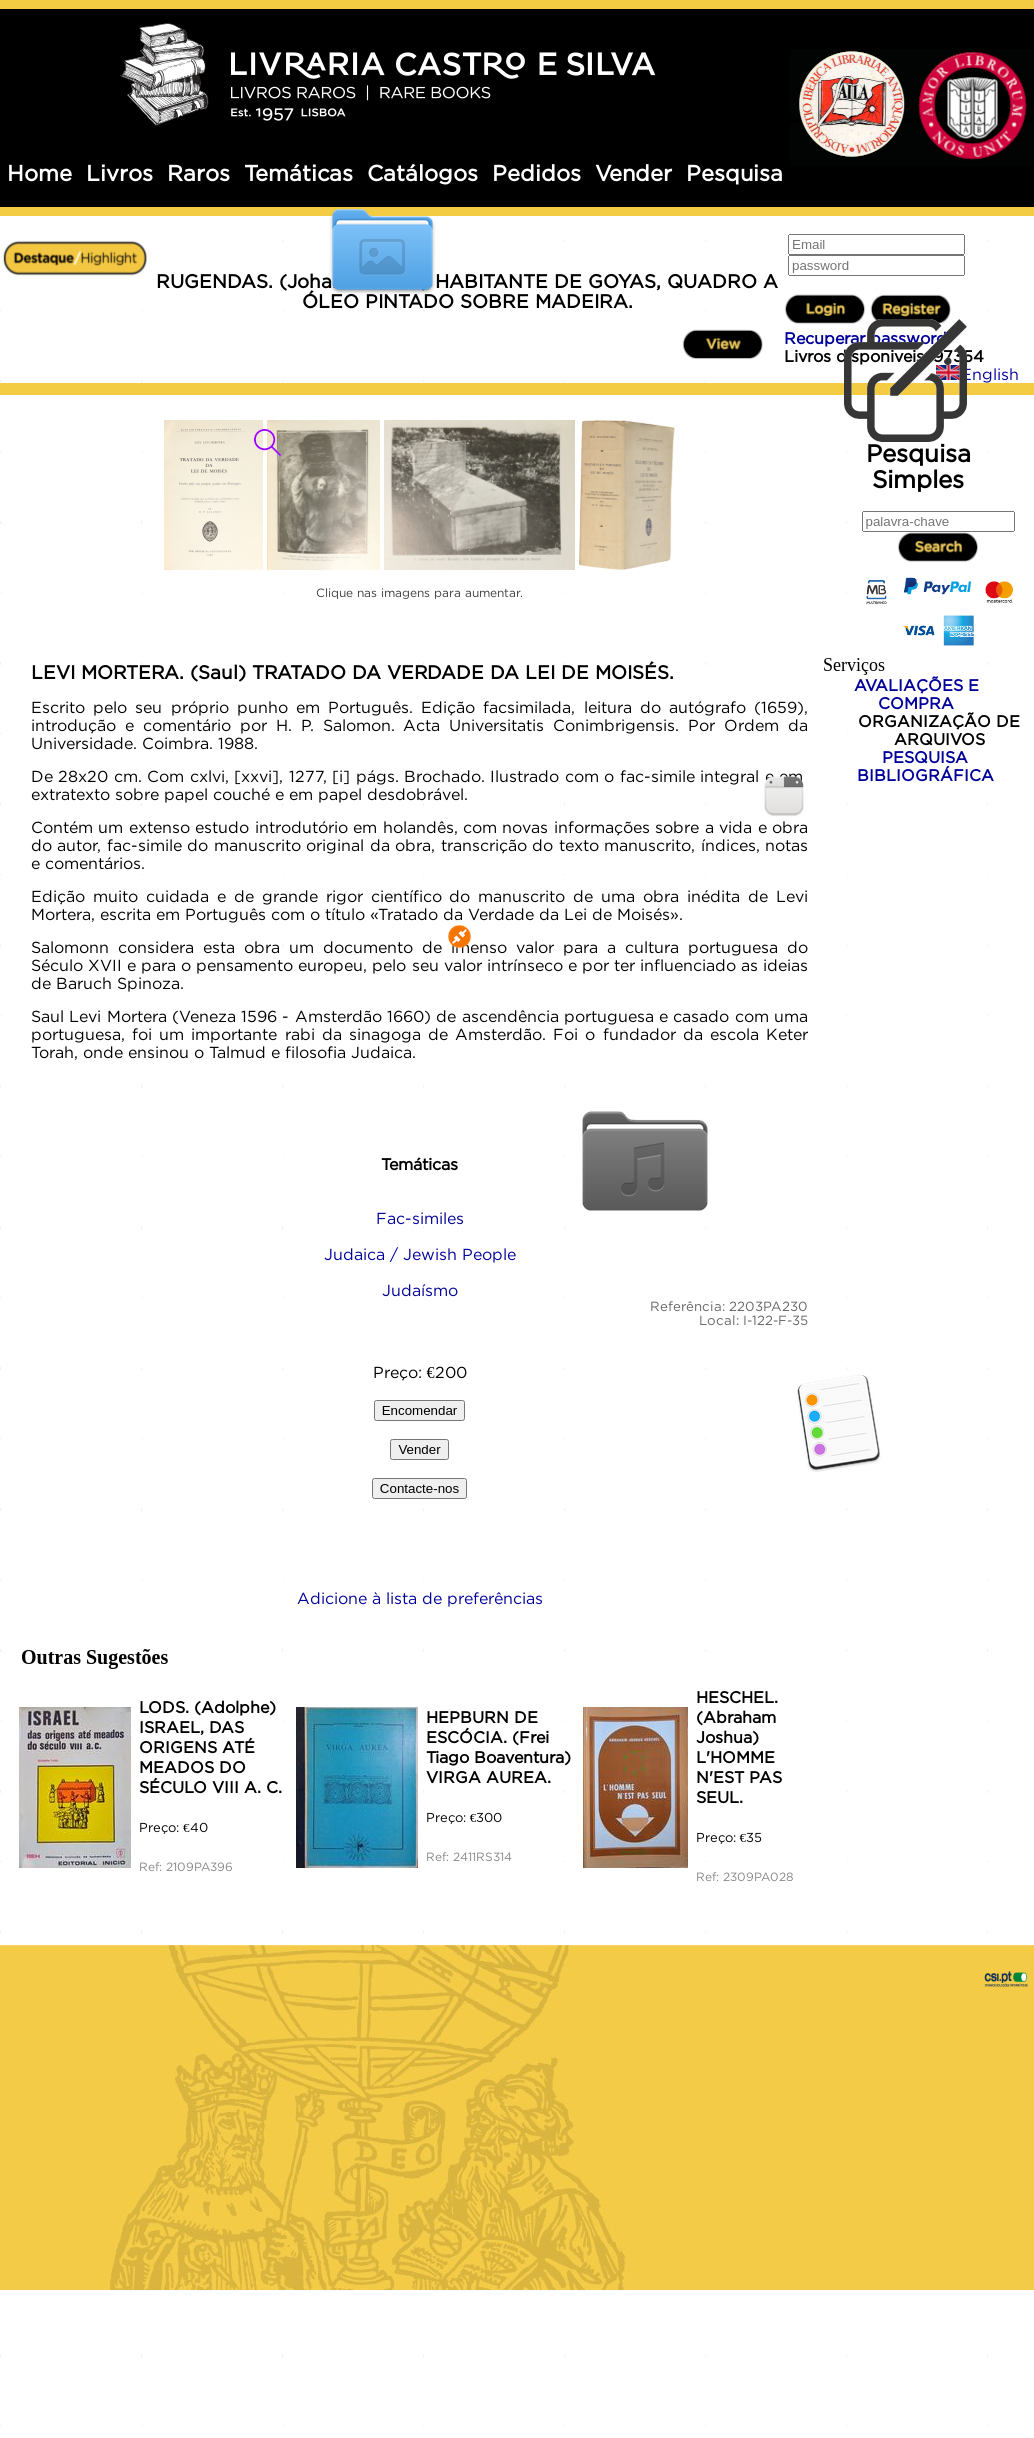 The width and height of the screenshot is (1034, 2438). What do you see at coordinates (459, 936) in the screenshot?
I see `indicates a disconnected or unmounted drive` at bounding box center [459, 936].